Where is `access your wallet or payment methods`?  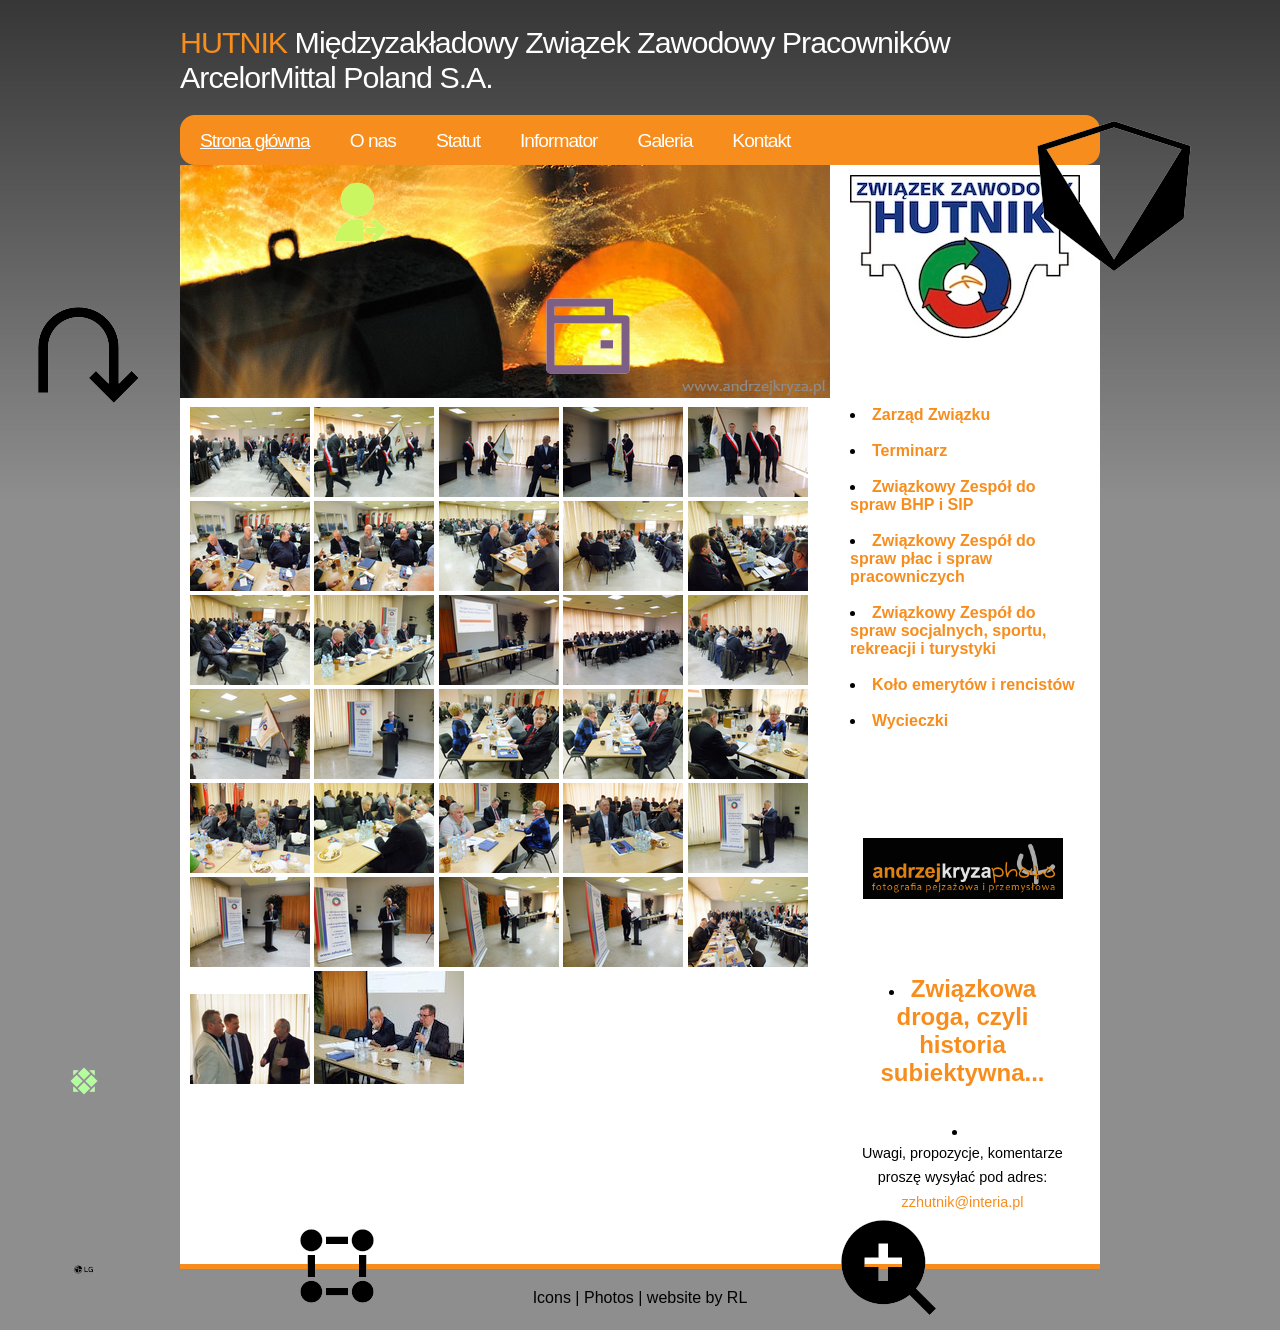 access your wallet or payment methods is located at coordinates (588, 336).